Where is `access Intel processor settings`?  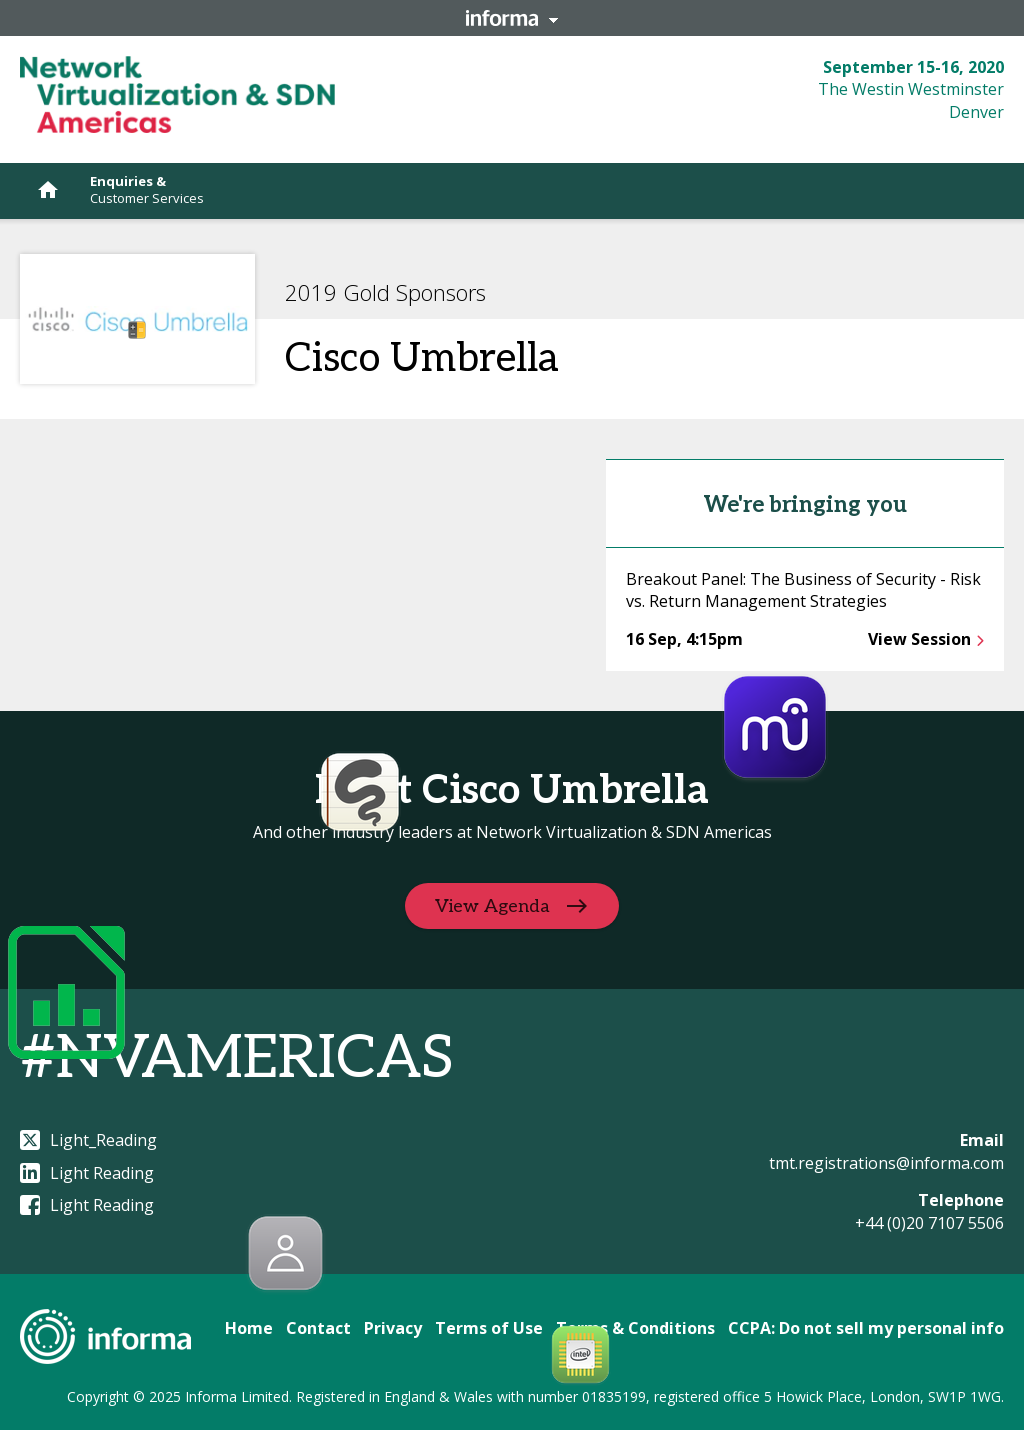 access Intel processor settings is located at coordinates (580, 1354).